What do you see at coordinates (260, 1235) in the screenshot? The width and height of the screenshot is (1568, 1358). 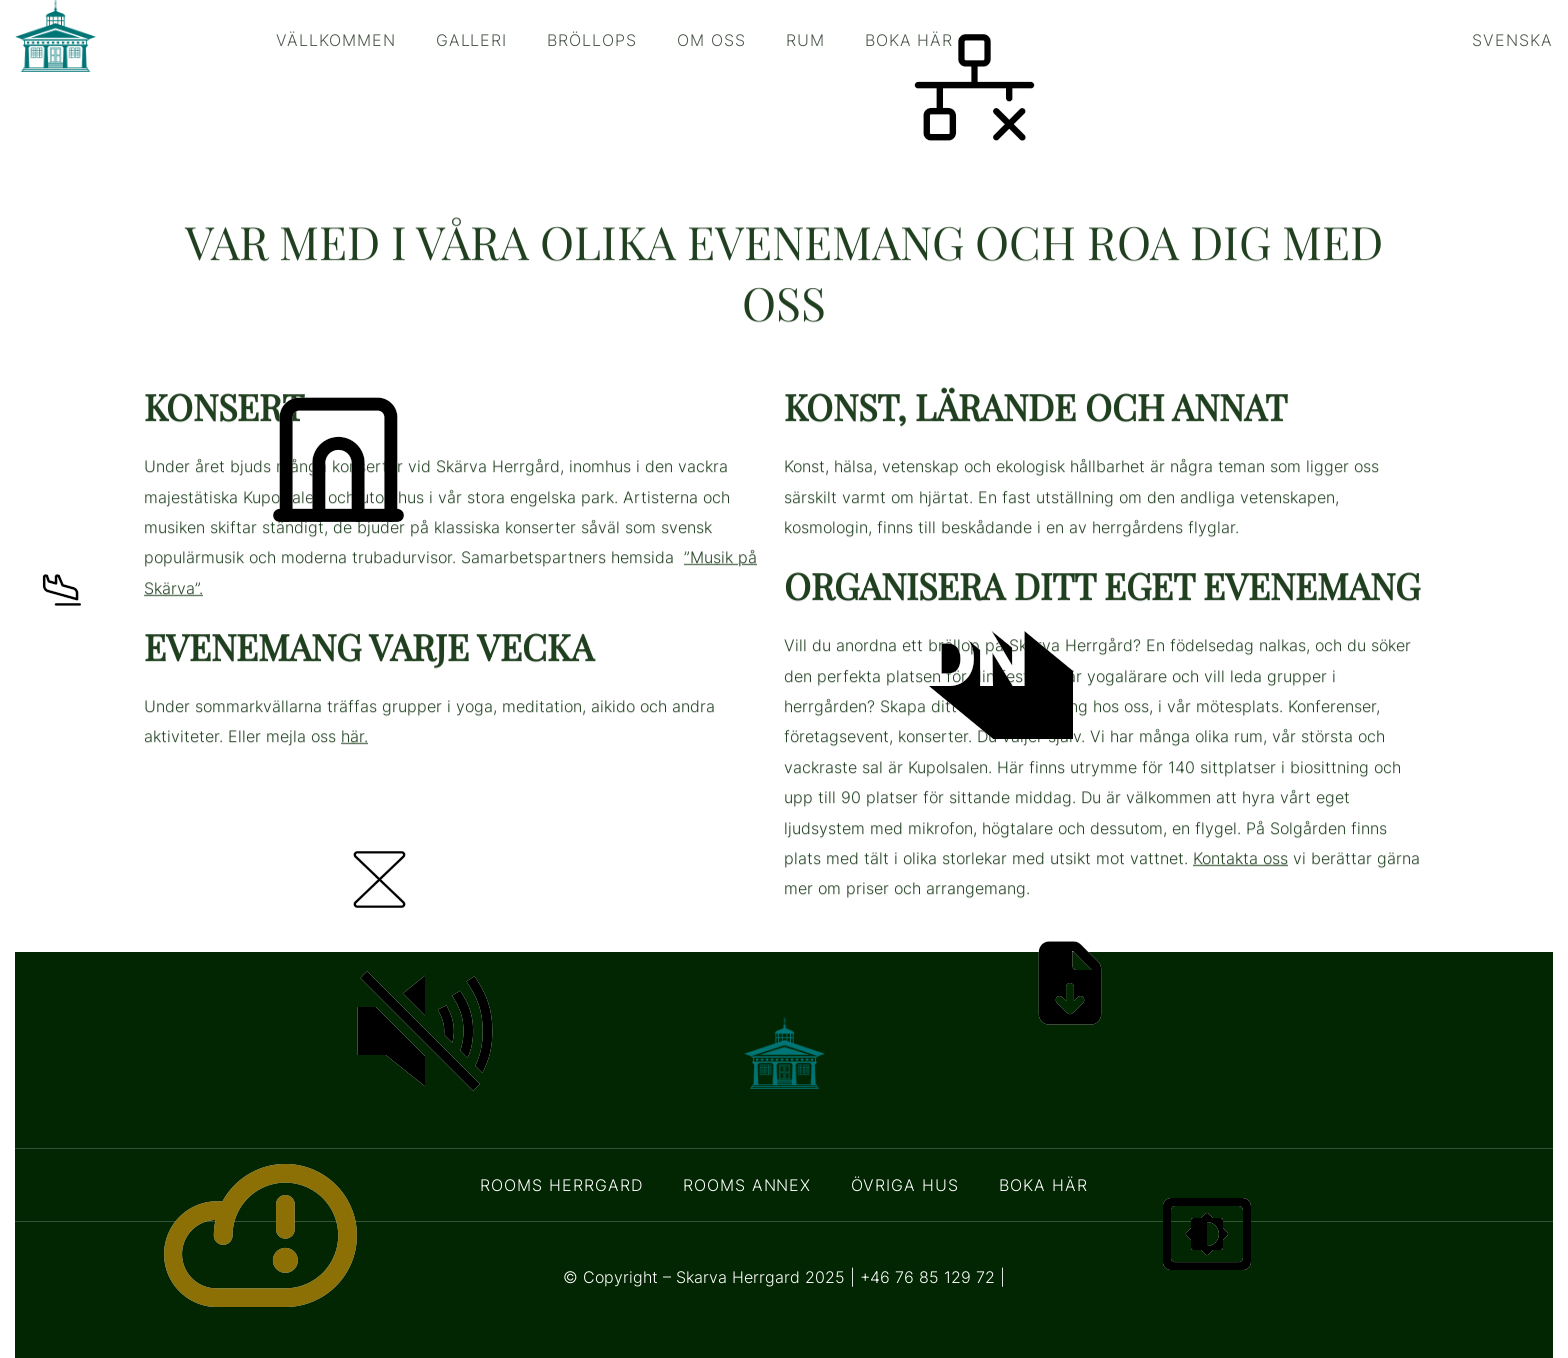 I see `cloud storage warning or error` at bounding box center [260, 1235].